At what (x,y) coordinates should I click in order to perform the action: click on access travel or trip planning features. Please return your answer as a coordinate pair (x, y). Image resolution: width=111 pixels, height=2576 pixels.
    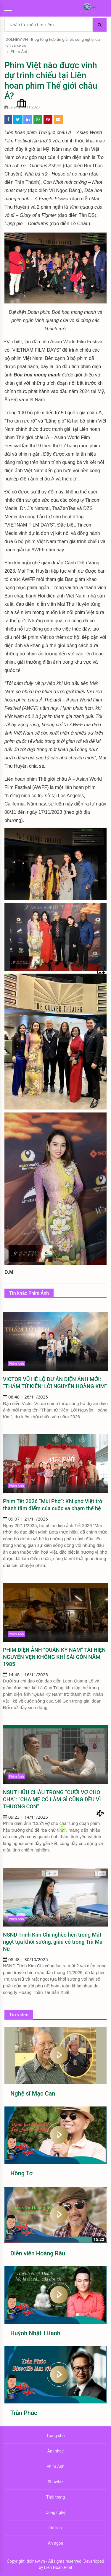
    Looking at the image, I should click on (22, 104).